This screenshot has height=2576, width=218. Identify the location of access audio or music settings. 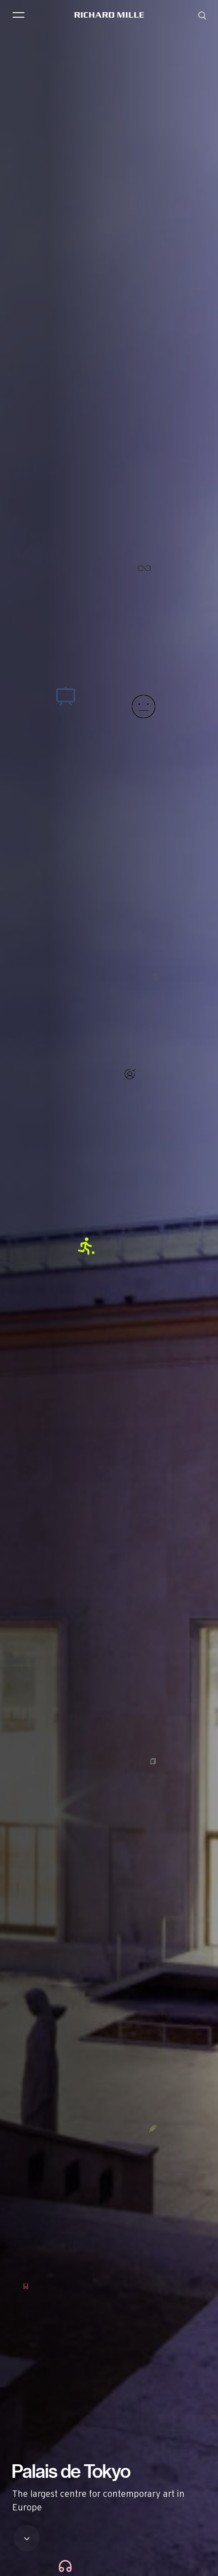
(65, 2566).